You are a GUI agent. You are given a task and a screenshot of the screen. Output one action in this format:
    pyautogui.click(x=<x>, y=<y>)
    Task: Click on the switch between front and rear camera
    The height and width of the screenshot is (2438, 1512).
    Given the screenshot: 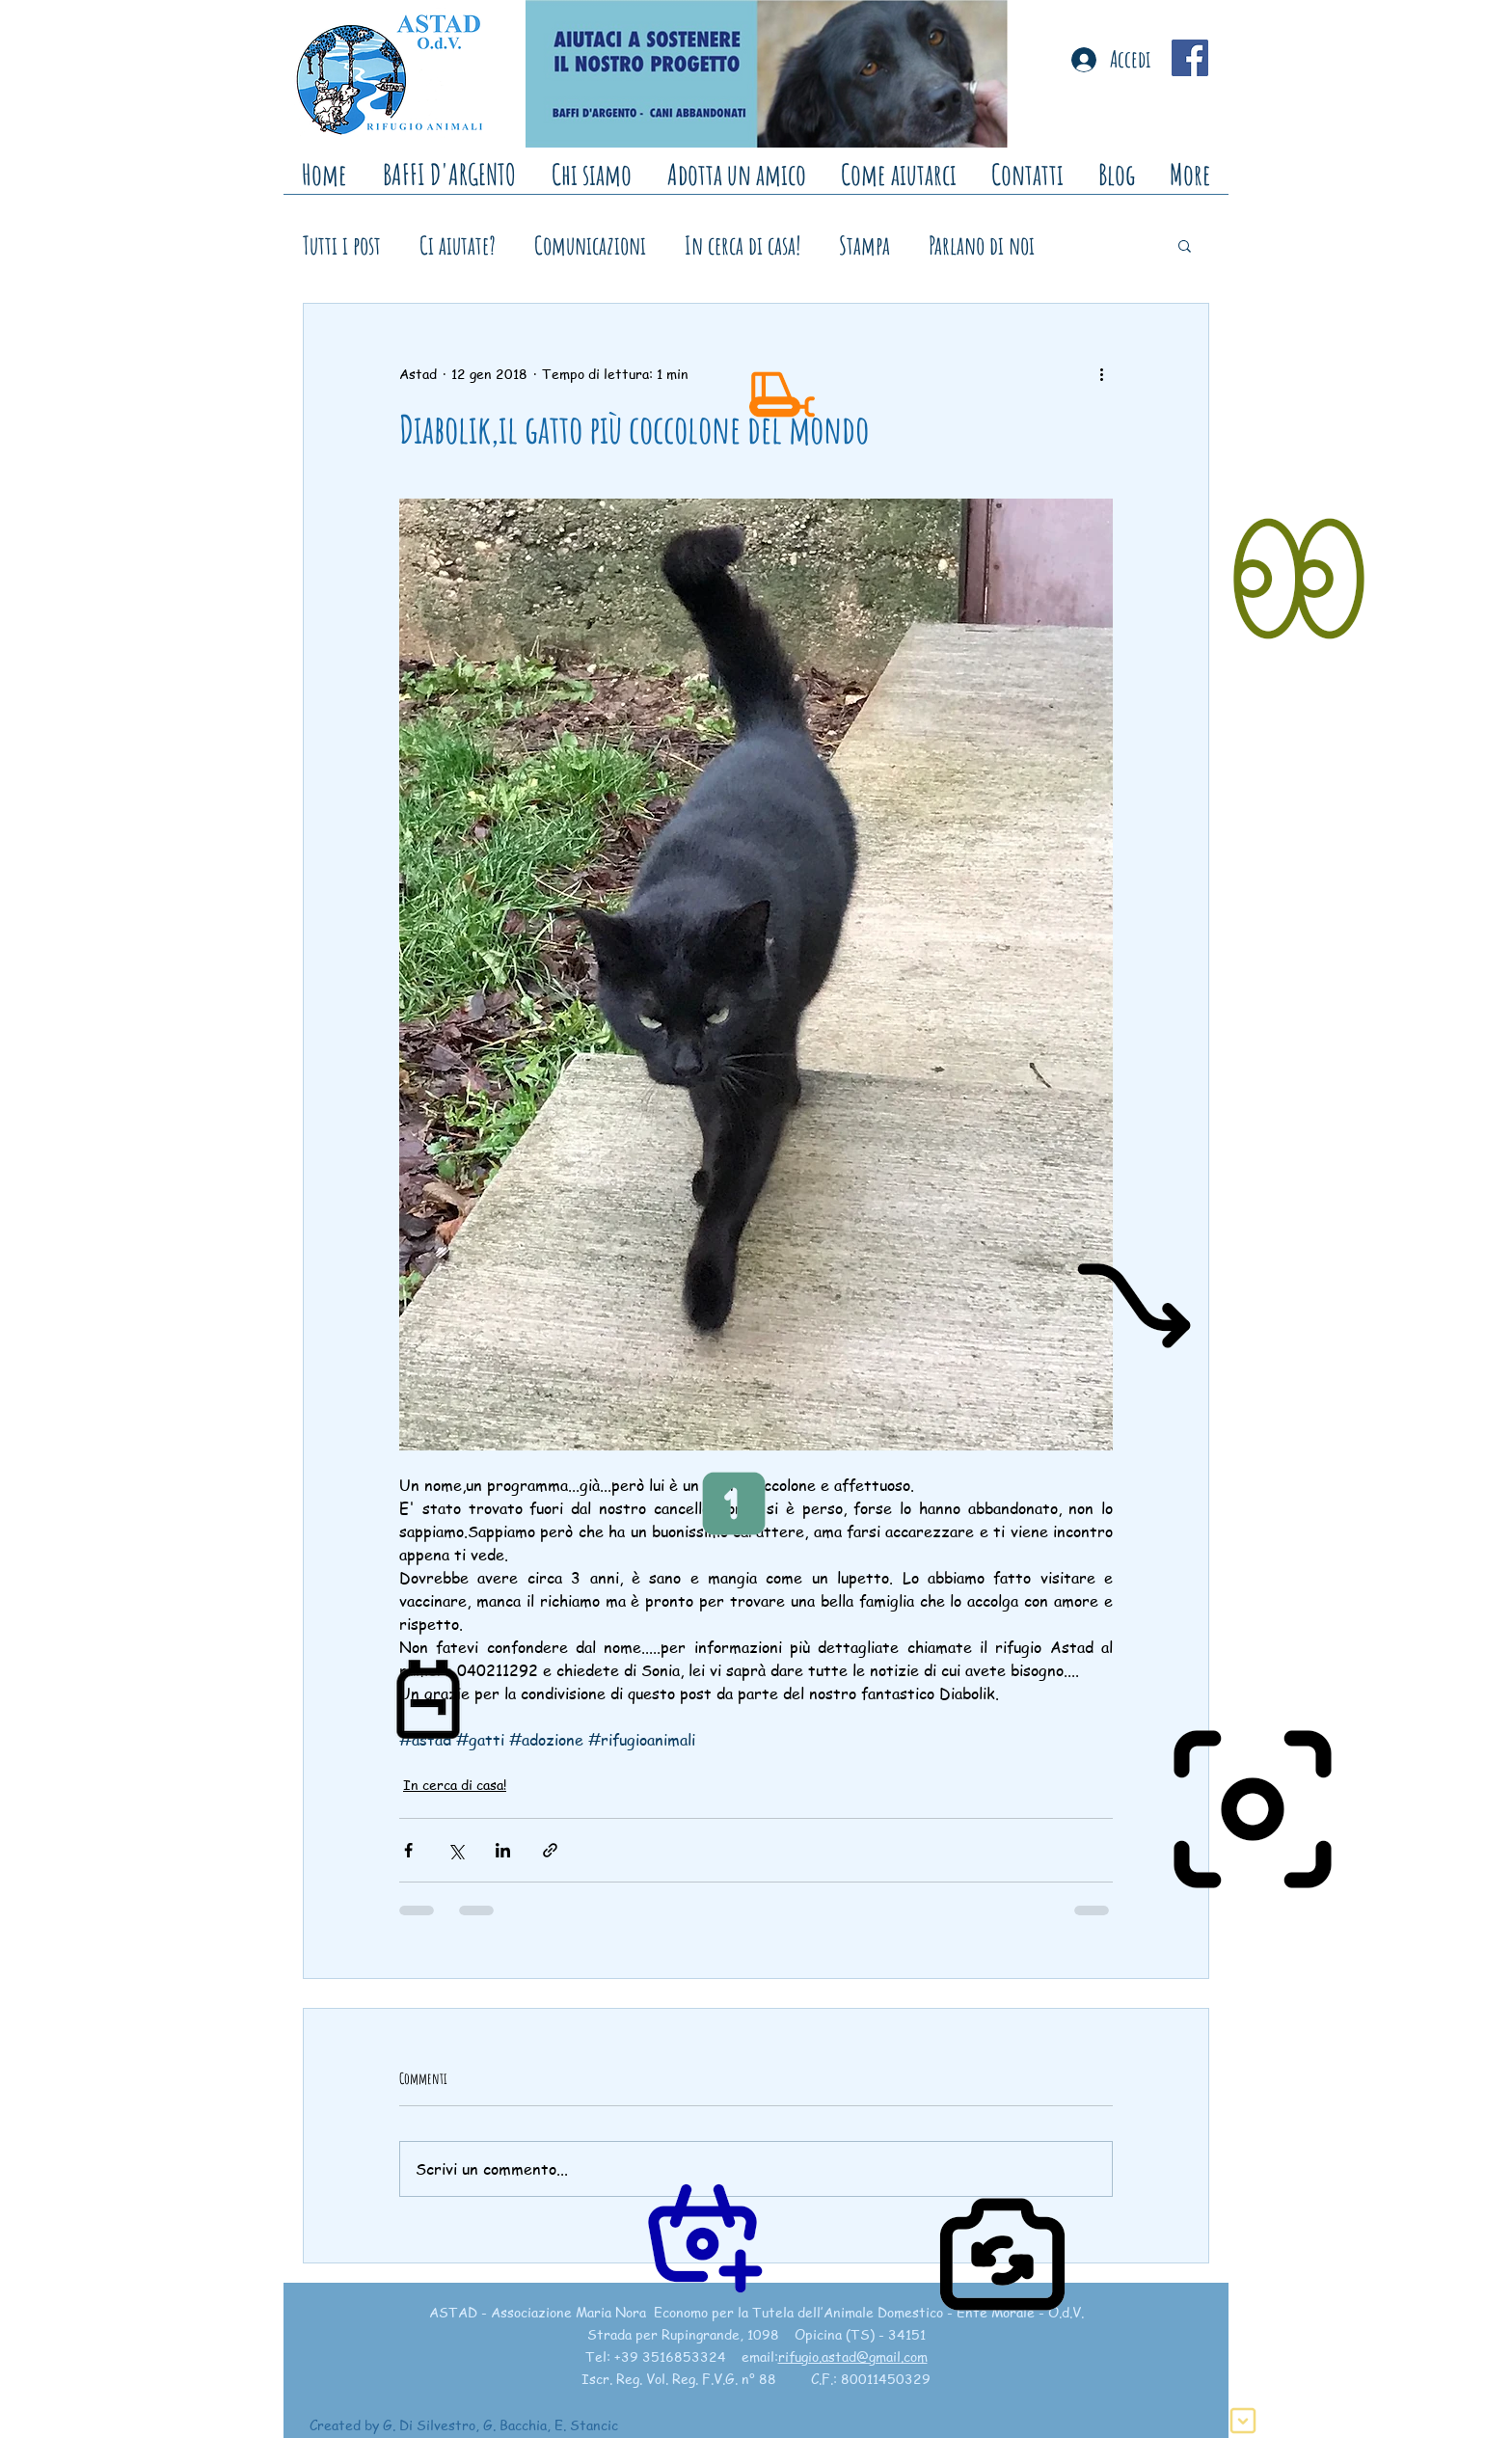 What is the action you would take?
    pyautogui.click(x=1002, y=2254)
    